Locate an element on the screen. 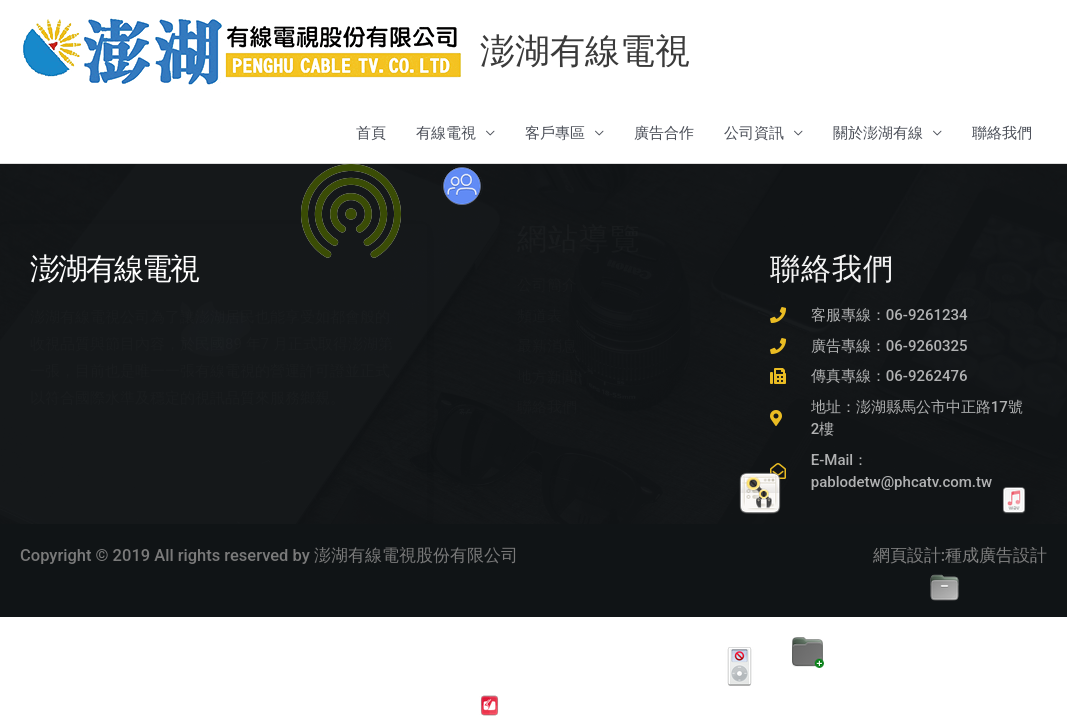 This screenshot has width=1067, height=720. open gnome builder development environment is located at coordinates (760, 493).